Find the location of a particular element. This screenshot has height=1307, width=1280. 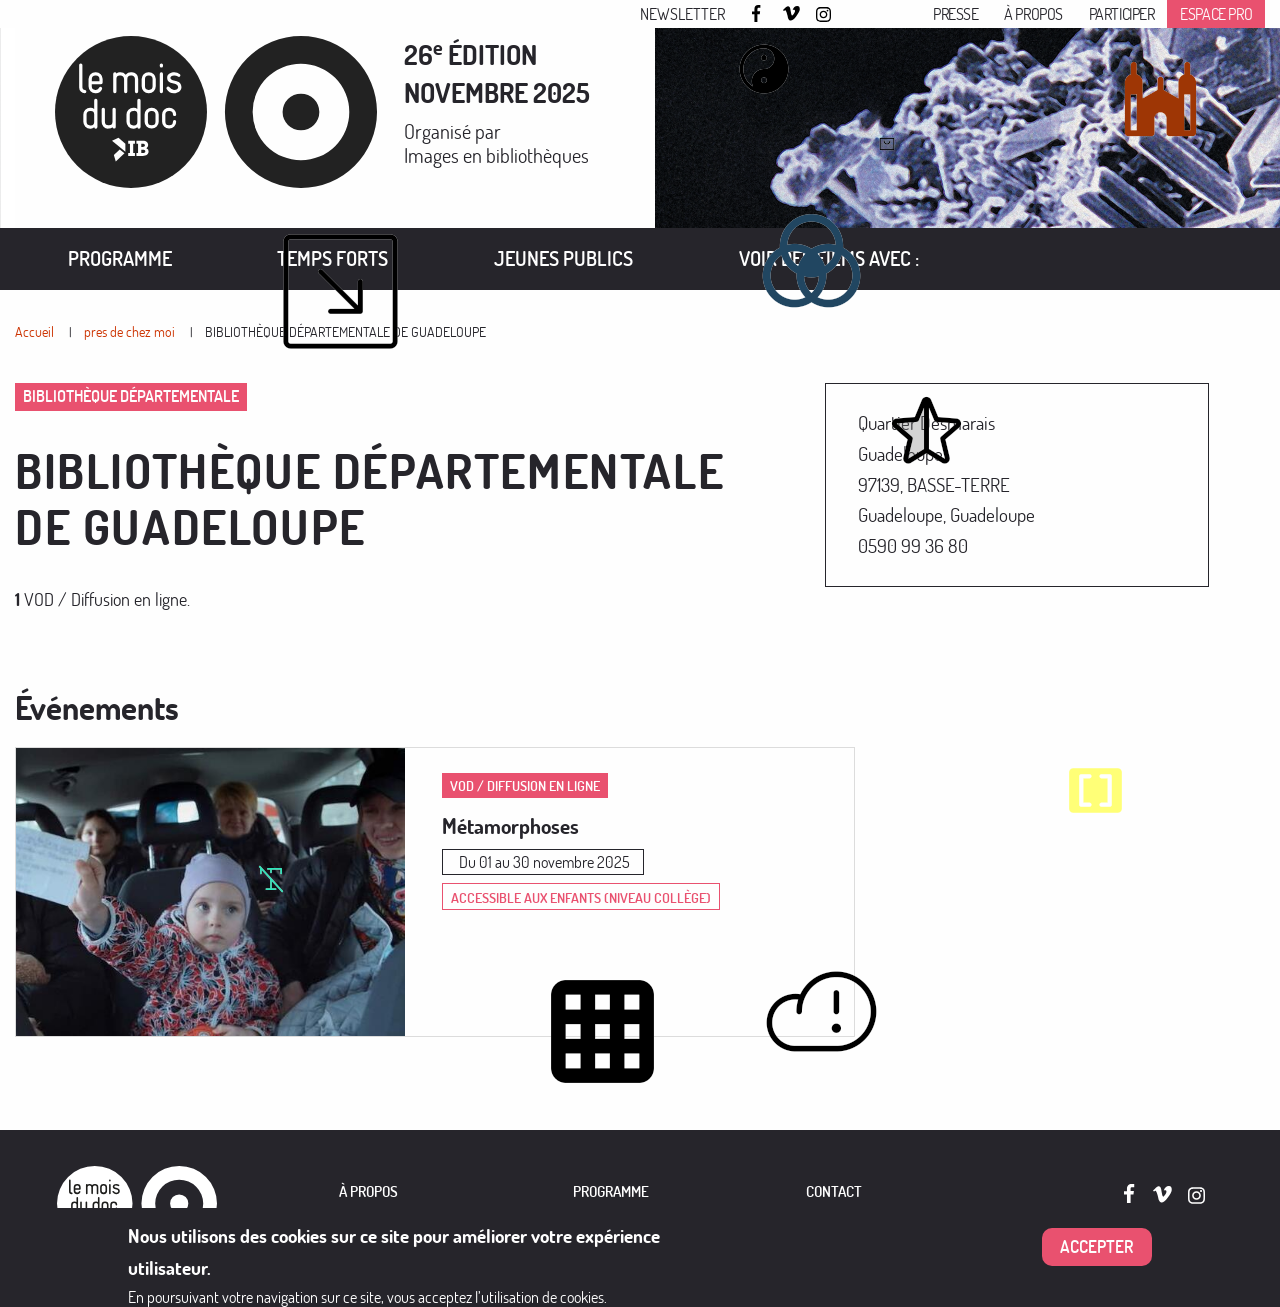

disable text formatting is located at coordinates (271, 879).